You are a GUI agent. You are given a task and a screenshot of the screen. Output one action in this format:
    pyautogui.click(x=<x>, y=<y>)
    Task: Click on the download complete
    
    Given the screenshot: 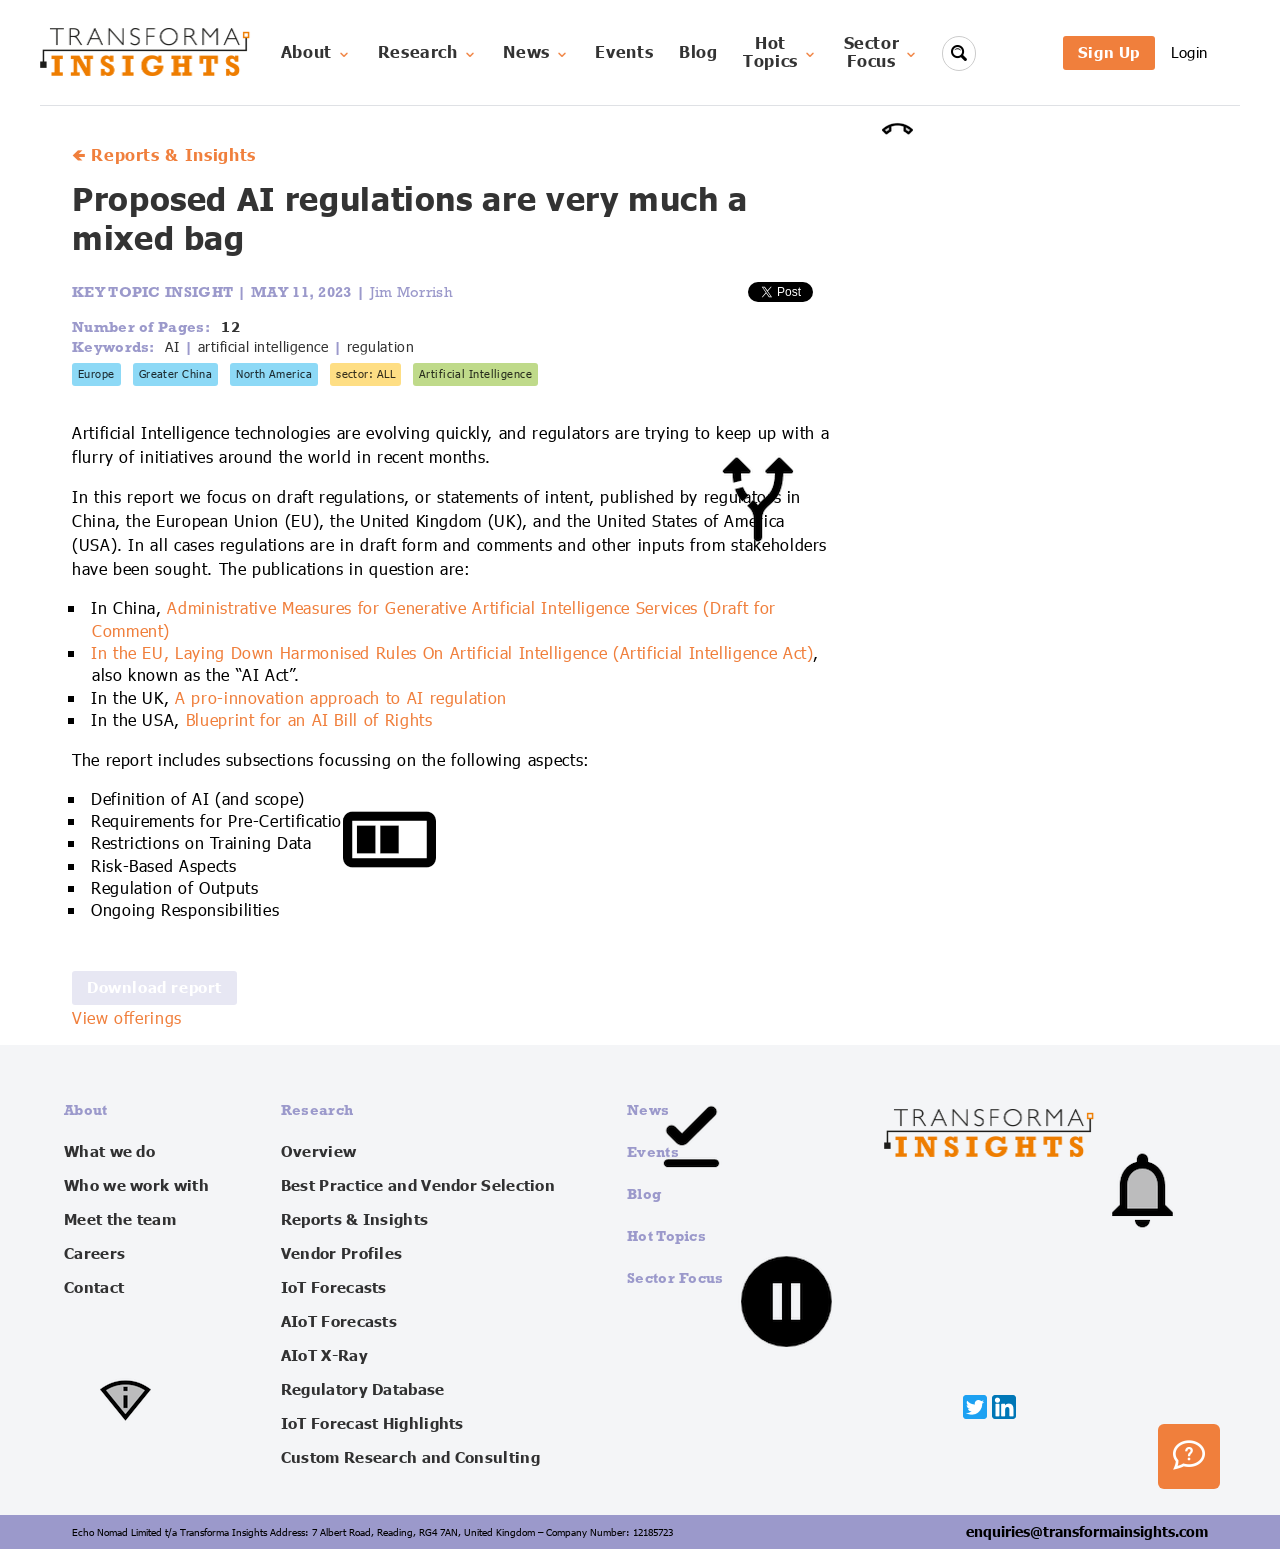 What is the action you would take?
    pyautogui.click(x=691, y=1135)
    